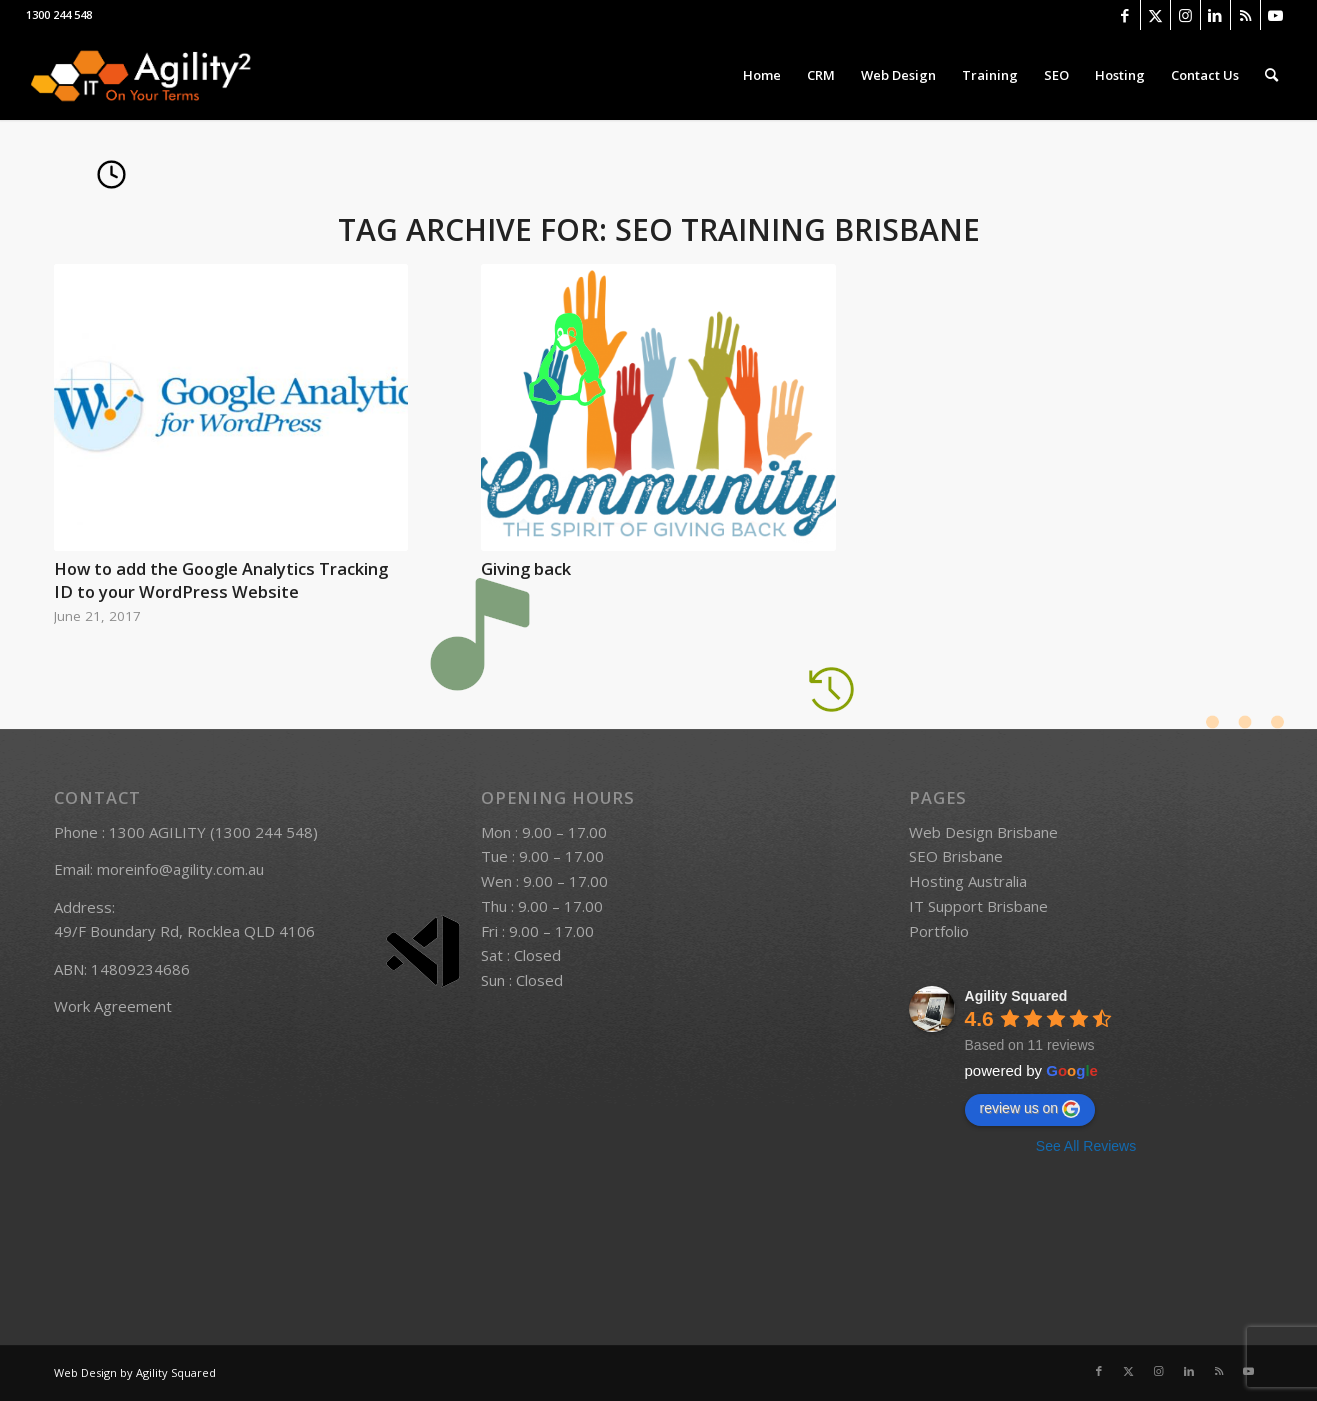 The width and height of the screenshot is (1317, 1401). Describe the element at coordinates (831, 689) in the screenshot. I see `view recent activity or history` at that location.